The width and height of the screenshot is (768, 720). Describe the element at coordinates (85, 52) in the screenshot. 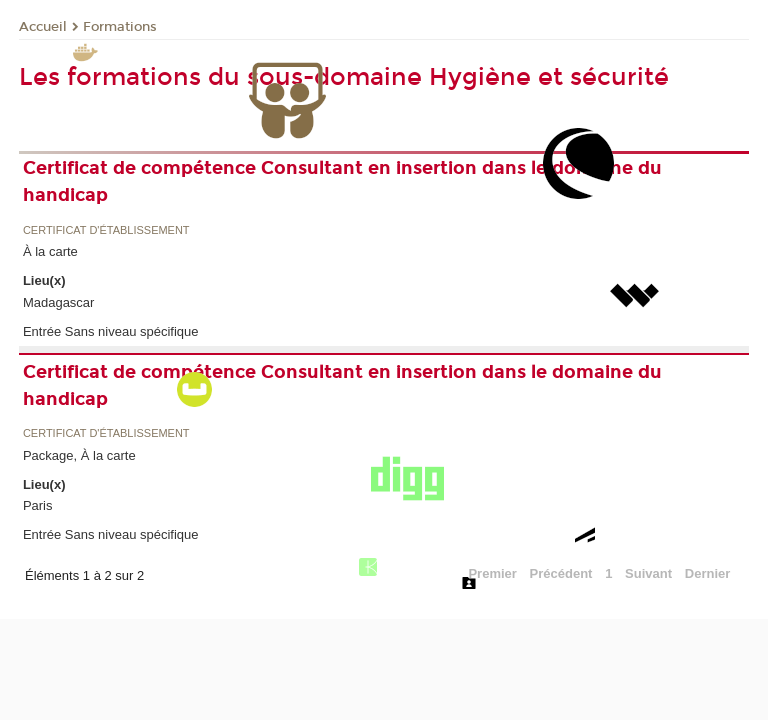

I see `docker container platform logo` at that location.